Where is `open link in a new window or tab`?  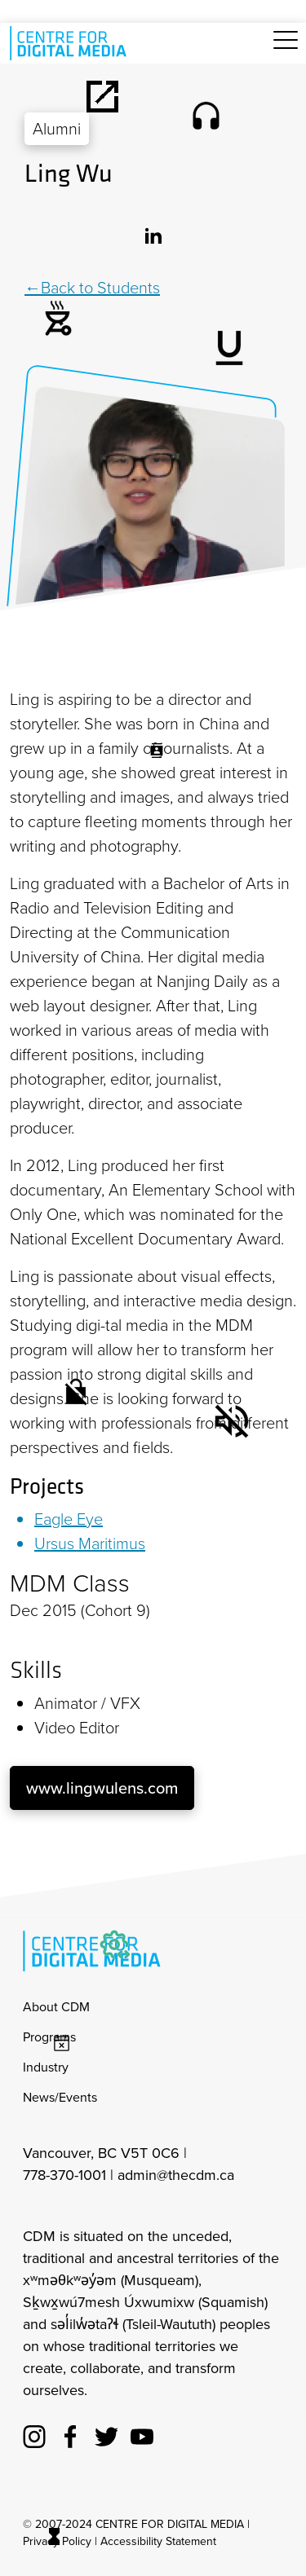
open link in a new window or tab is located at coordinates (102, 96).